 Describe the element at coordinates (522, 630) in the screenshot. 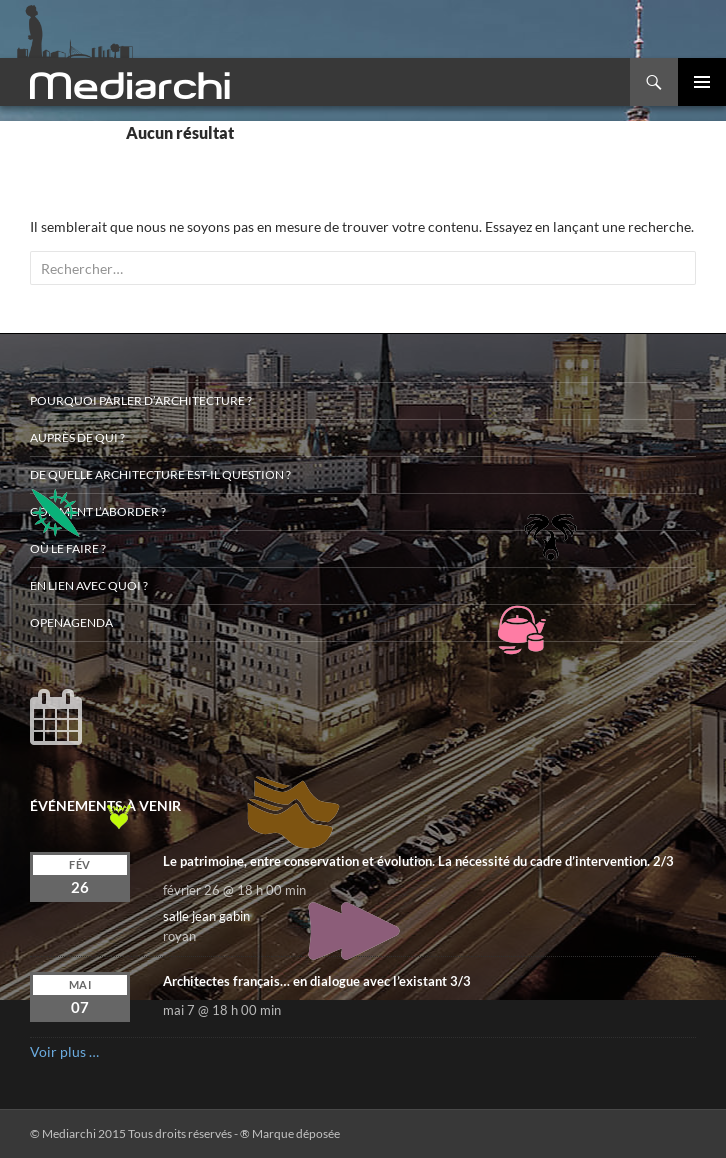

I see `tea ceremony or tea-related game feature` at that location.